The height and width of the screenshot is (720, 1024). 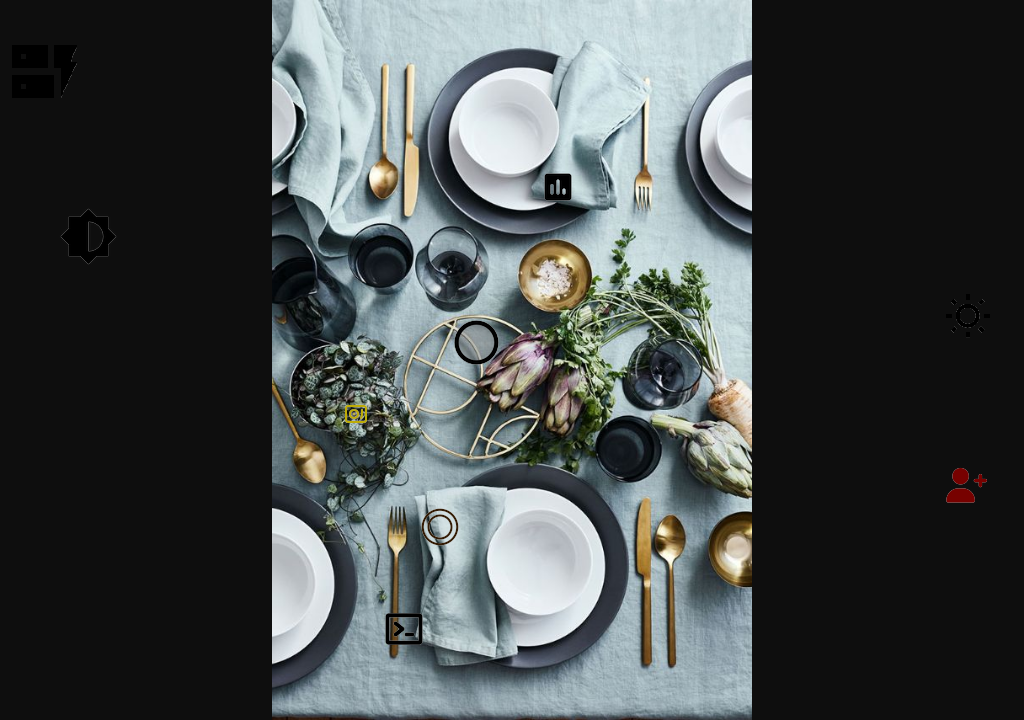 What do you see at coordinates (356, 414) in the screenshot?
I see `access music or audio player` at bounding box center [356, 414].